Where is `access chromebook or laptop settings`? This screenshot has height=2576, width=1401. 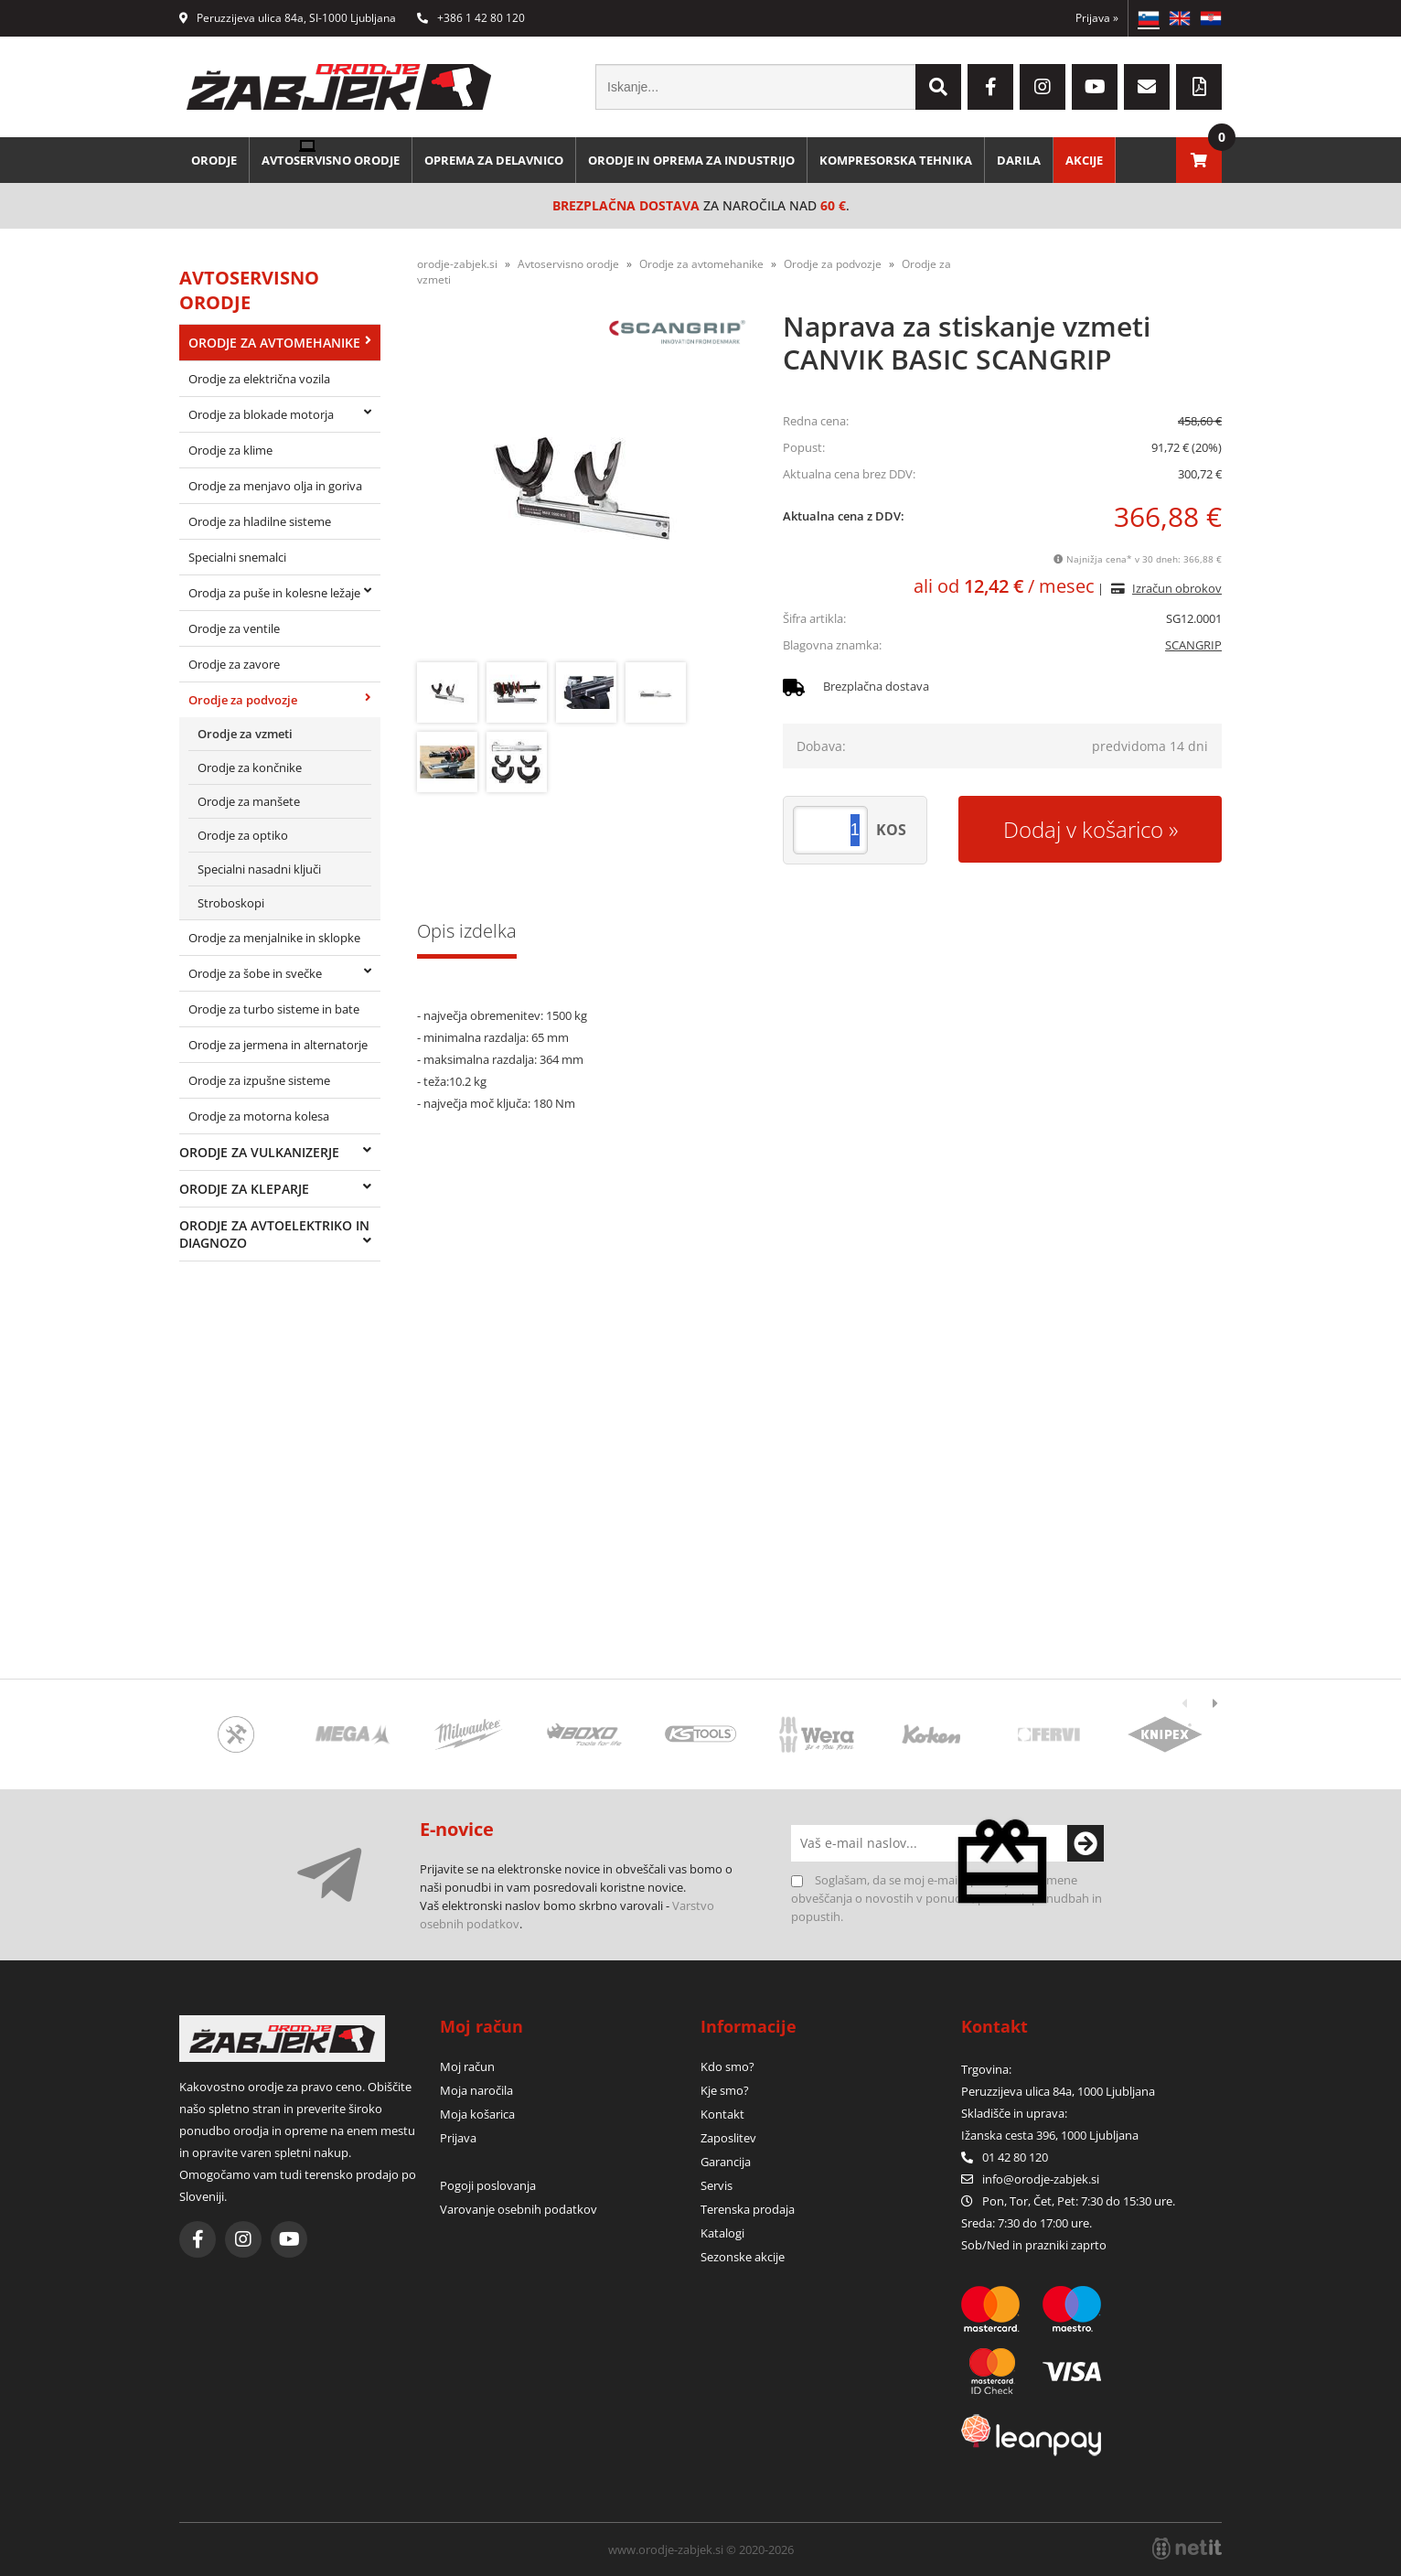
access chromebook or laptop settings is located at coordinates (307, 146).